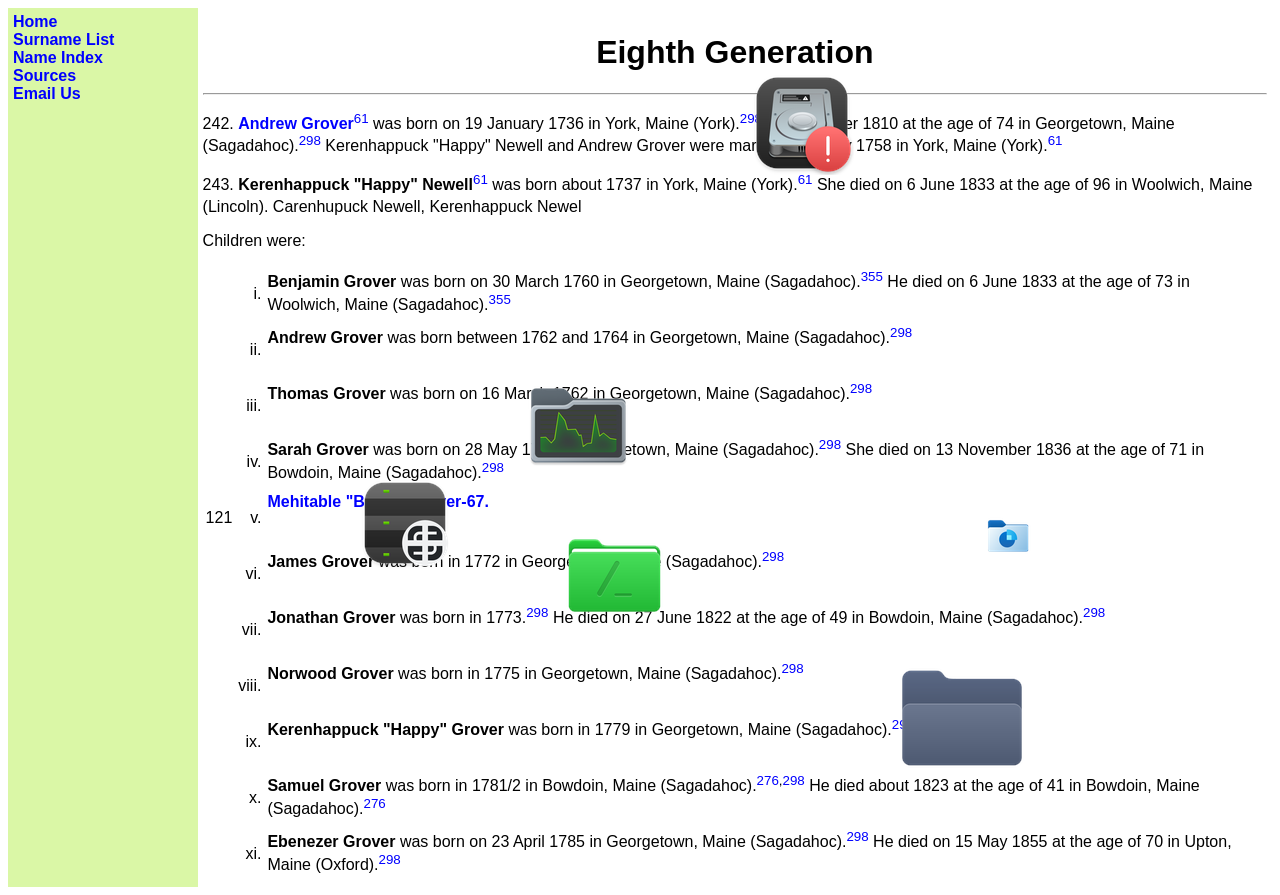  I want to click on access the root directory folder, so click(614, 575).